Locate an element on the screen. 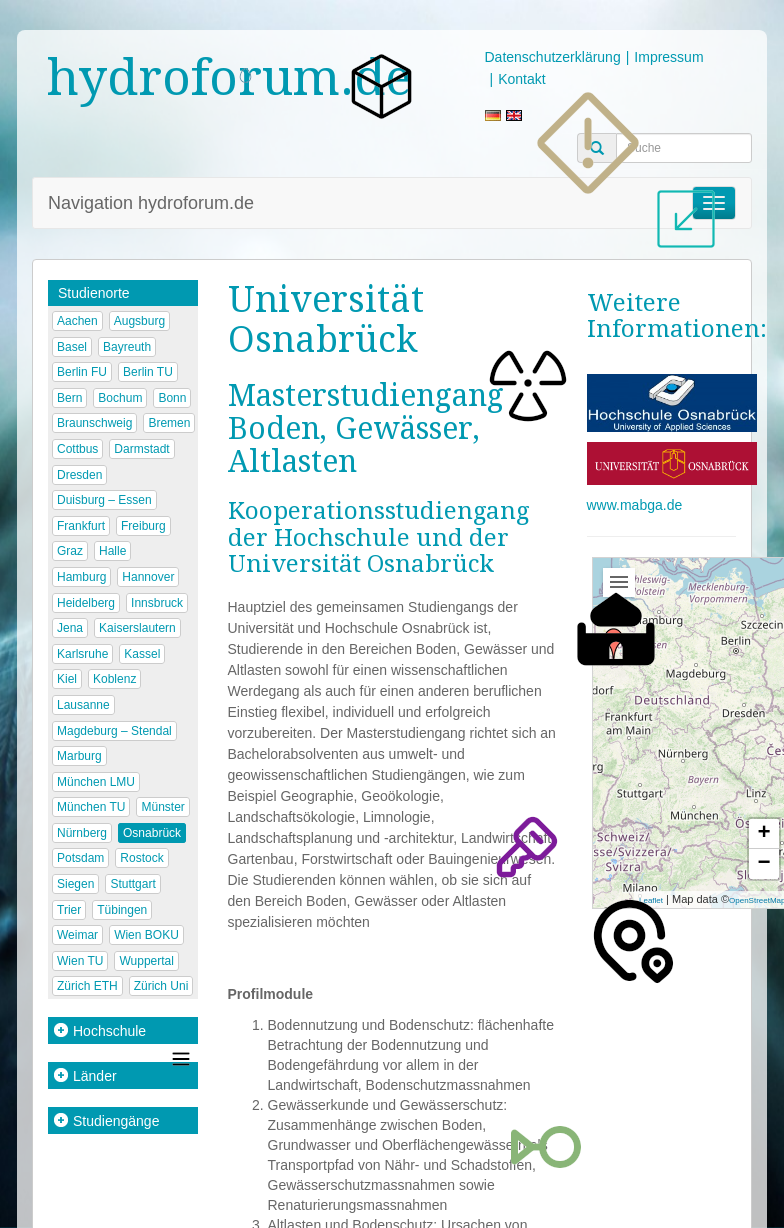 The image size is (784, 1228). navigate to the bottom-left corner is located at coordinates (686, 219).